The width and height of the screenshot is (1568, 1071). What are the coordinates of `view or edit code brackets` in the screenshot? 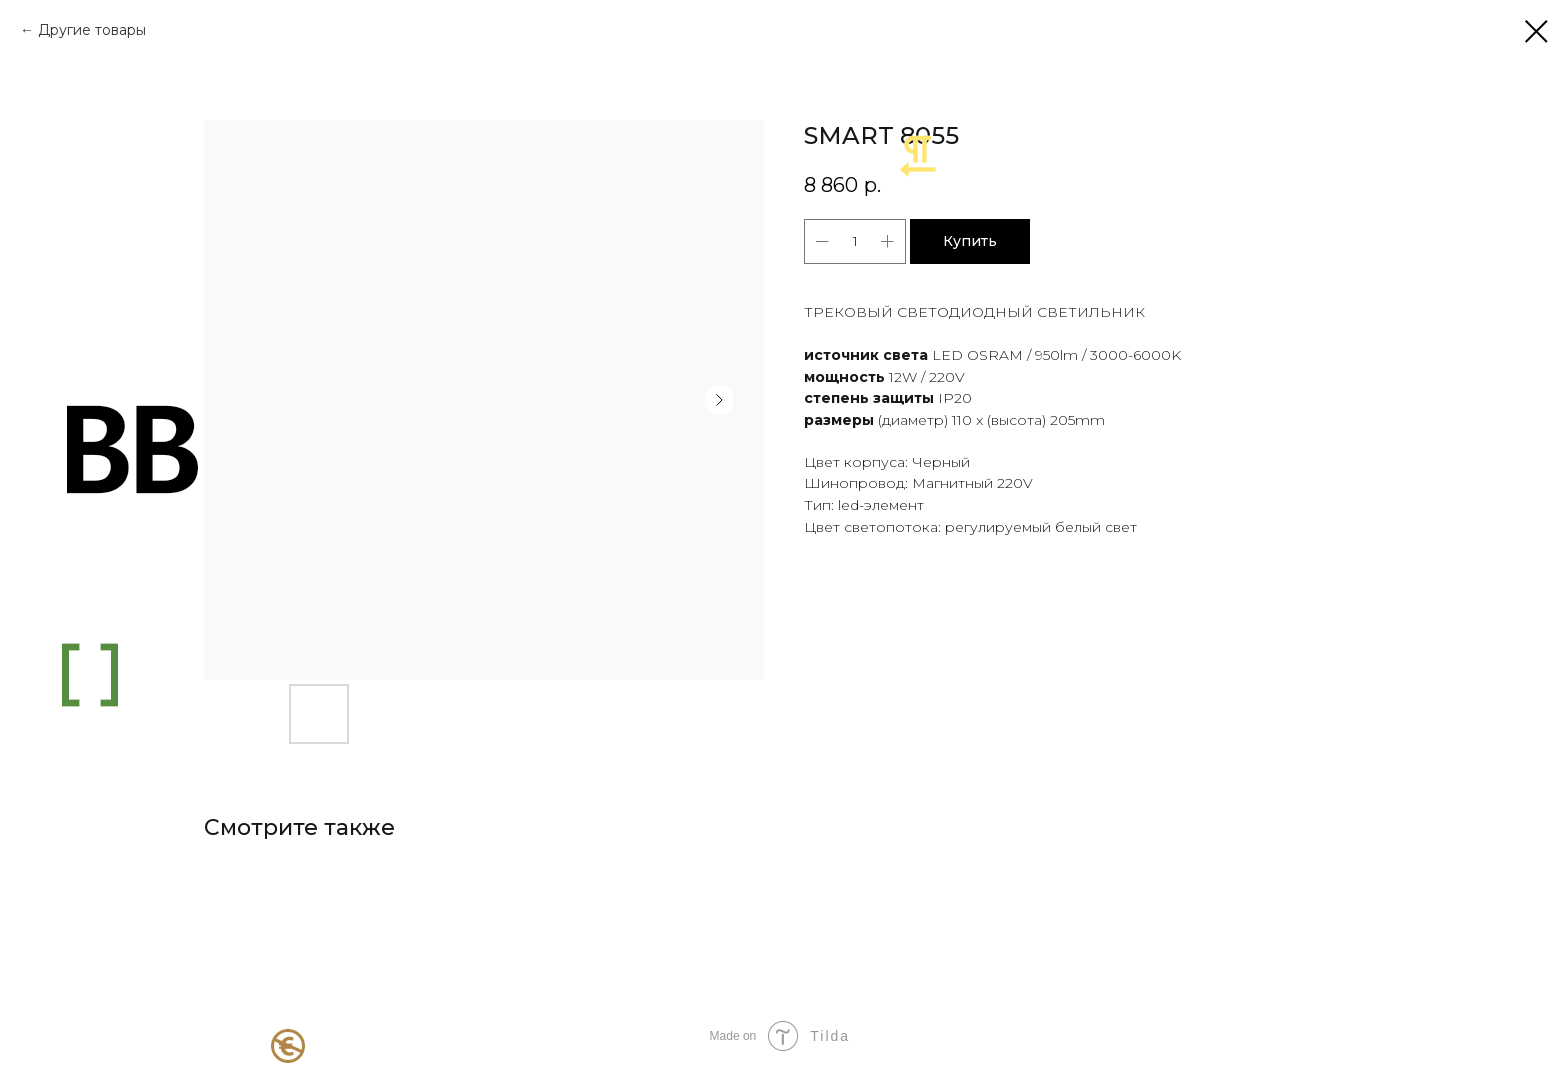 It's located at (90, 675).